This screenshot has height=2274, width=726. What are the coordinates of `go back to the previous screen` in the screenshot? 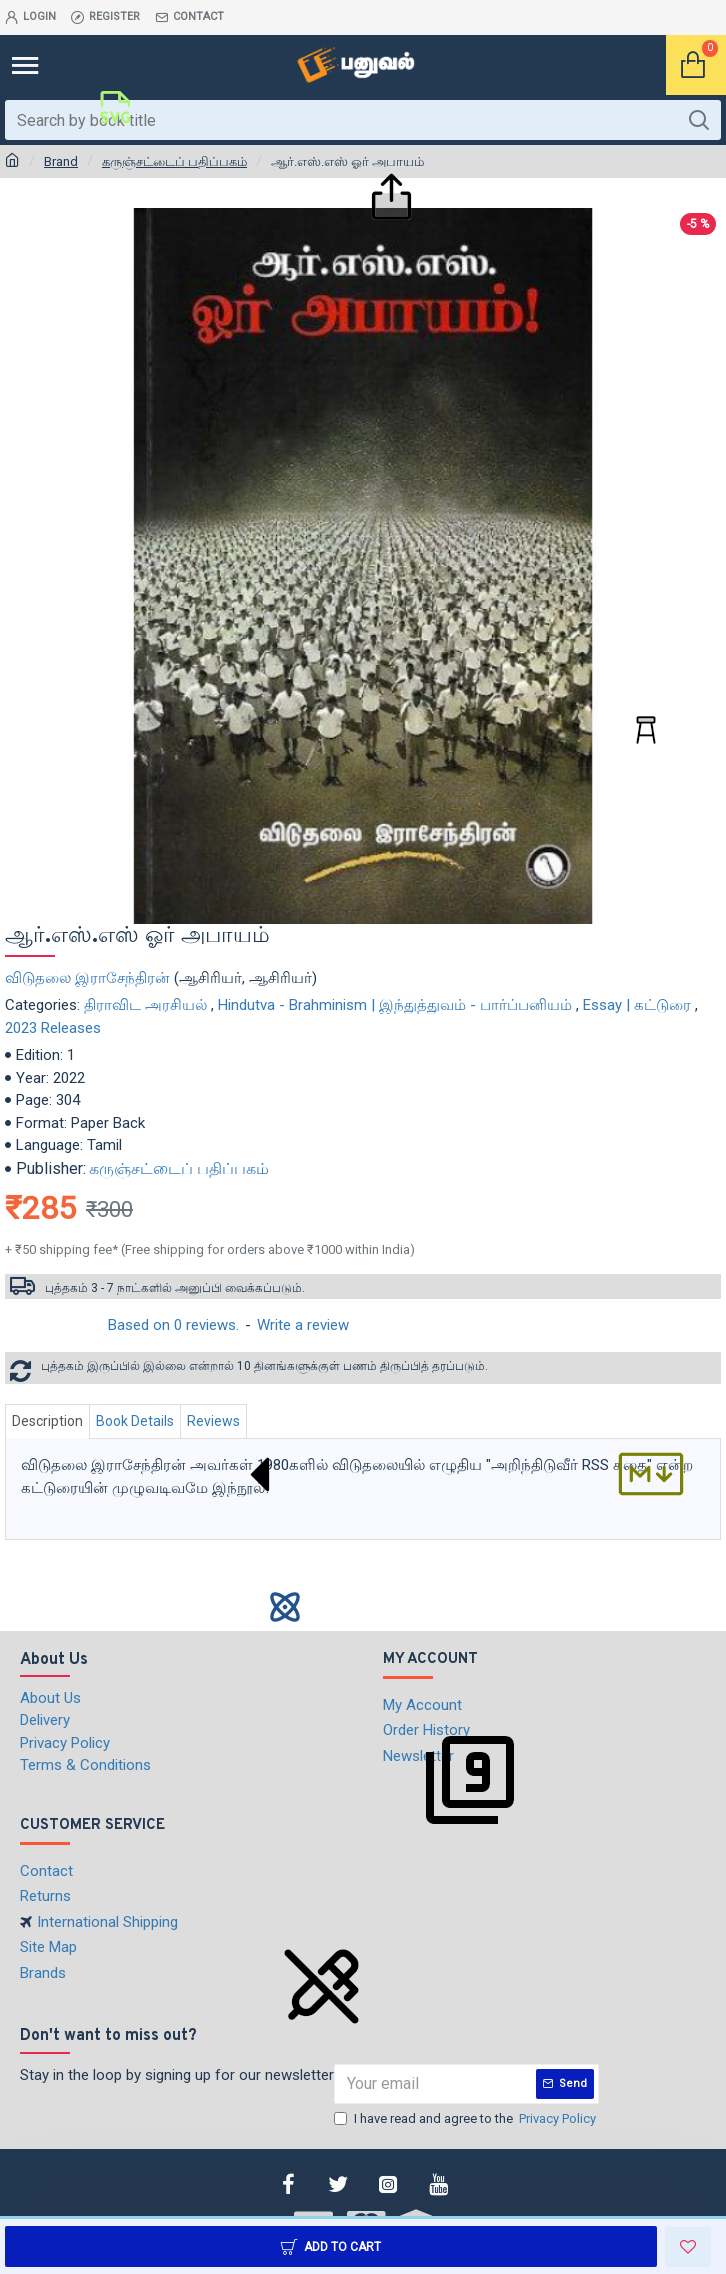 It's located at (261, 1474).